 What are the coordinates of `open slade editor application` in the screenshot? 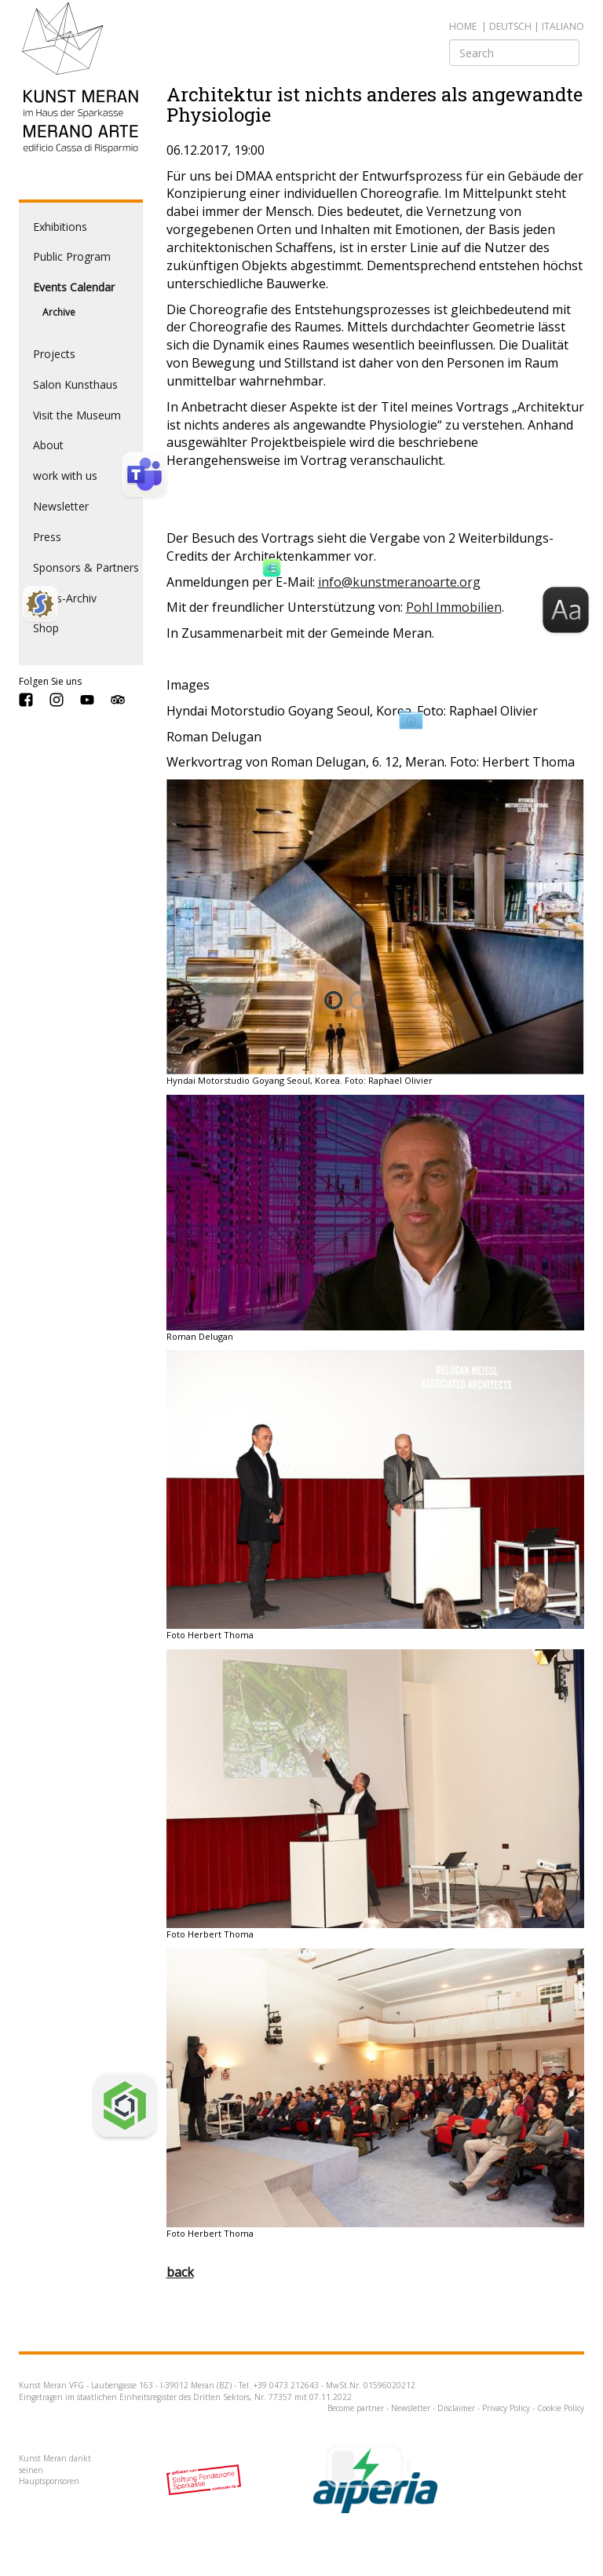 It's located at (40, 604).